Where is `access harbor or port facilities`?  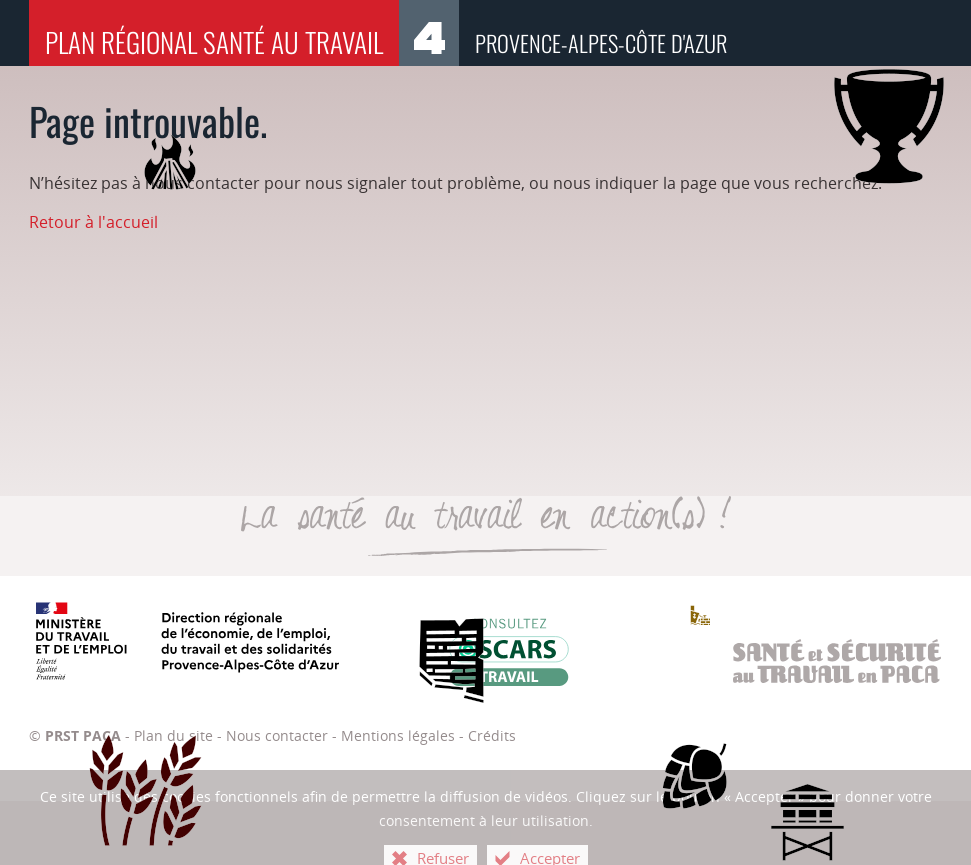
access harbor or port facilities is located at coordinates (700, 615).